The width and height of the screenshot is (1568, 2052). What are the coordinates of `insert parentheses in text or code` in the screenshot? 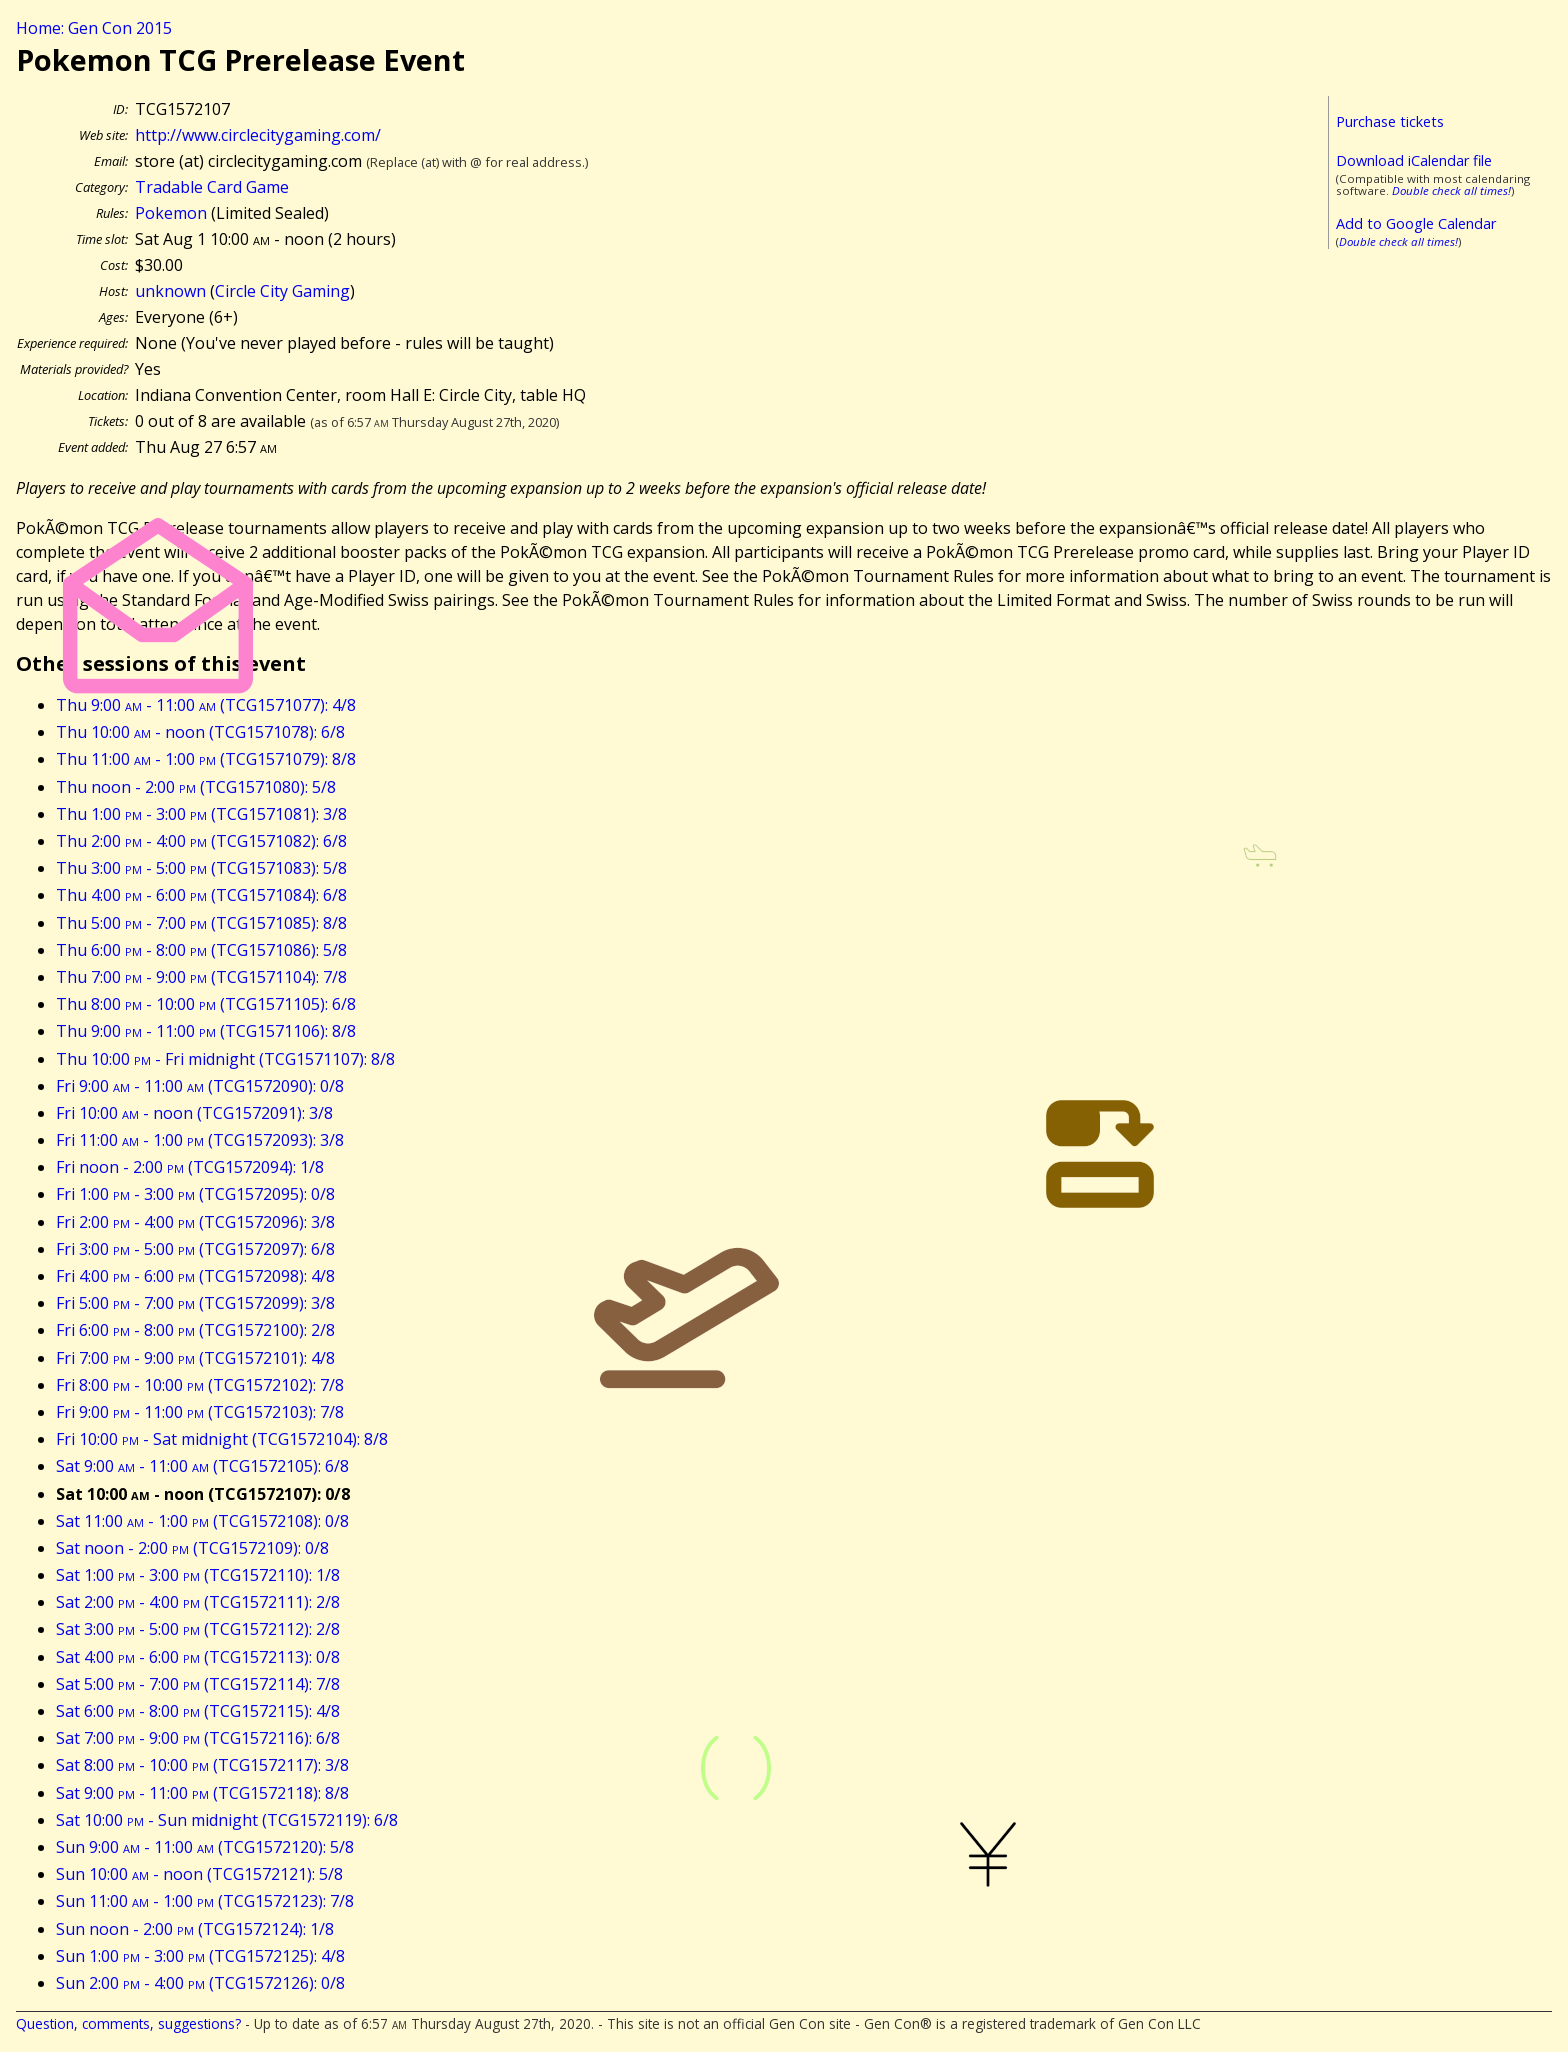 It's located at (736, 1768).